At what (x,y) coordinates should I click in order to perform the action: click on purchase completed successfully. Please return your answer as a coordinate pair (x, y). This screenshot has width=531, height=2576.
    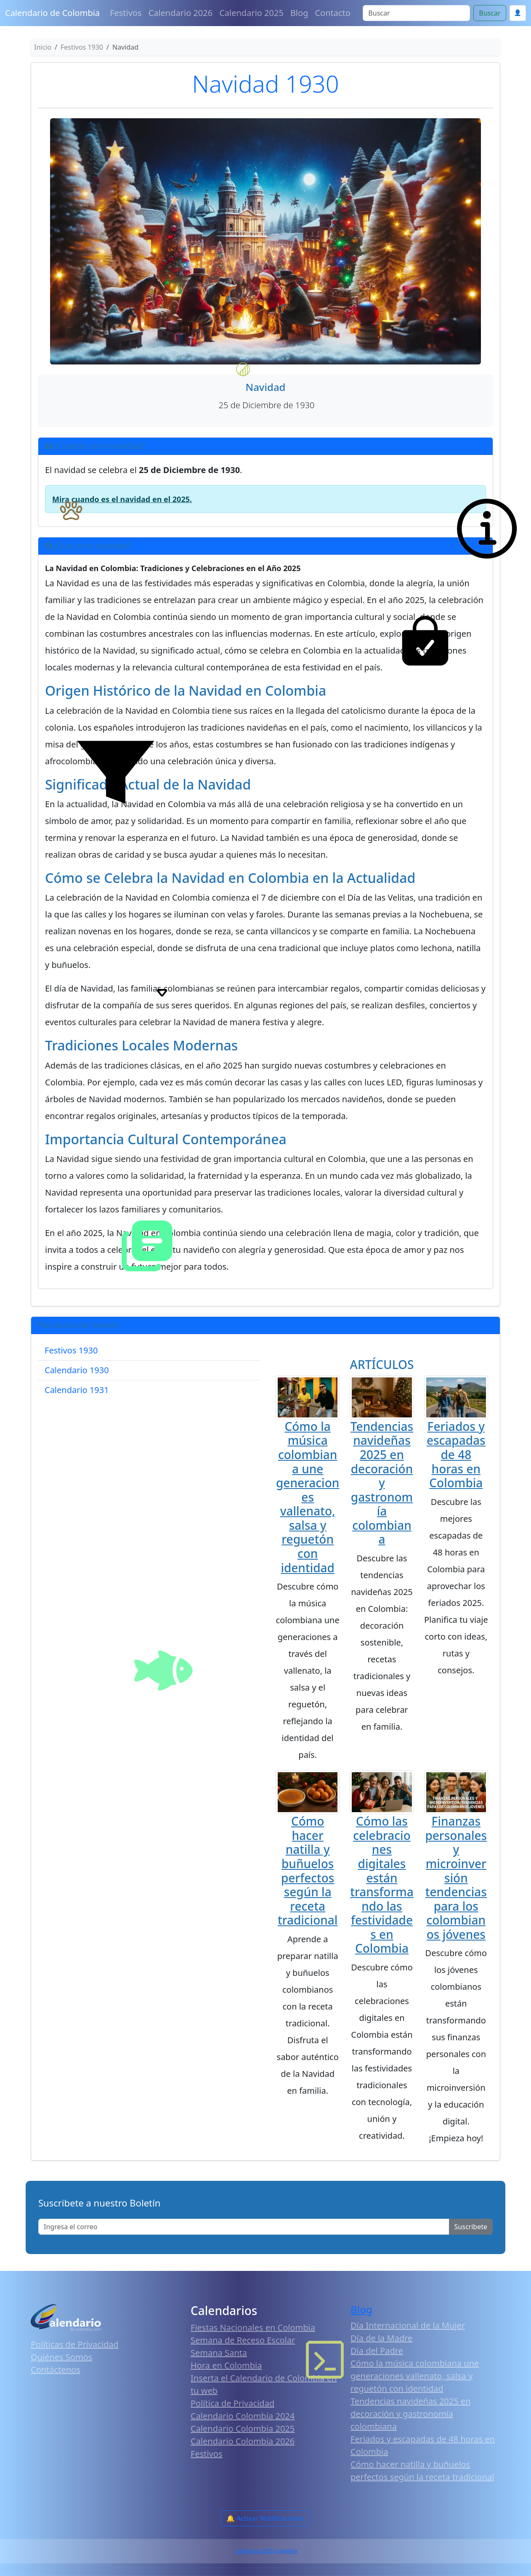
    Looking at the image, I should click on (425, 641).